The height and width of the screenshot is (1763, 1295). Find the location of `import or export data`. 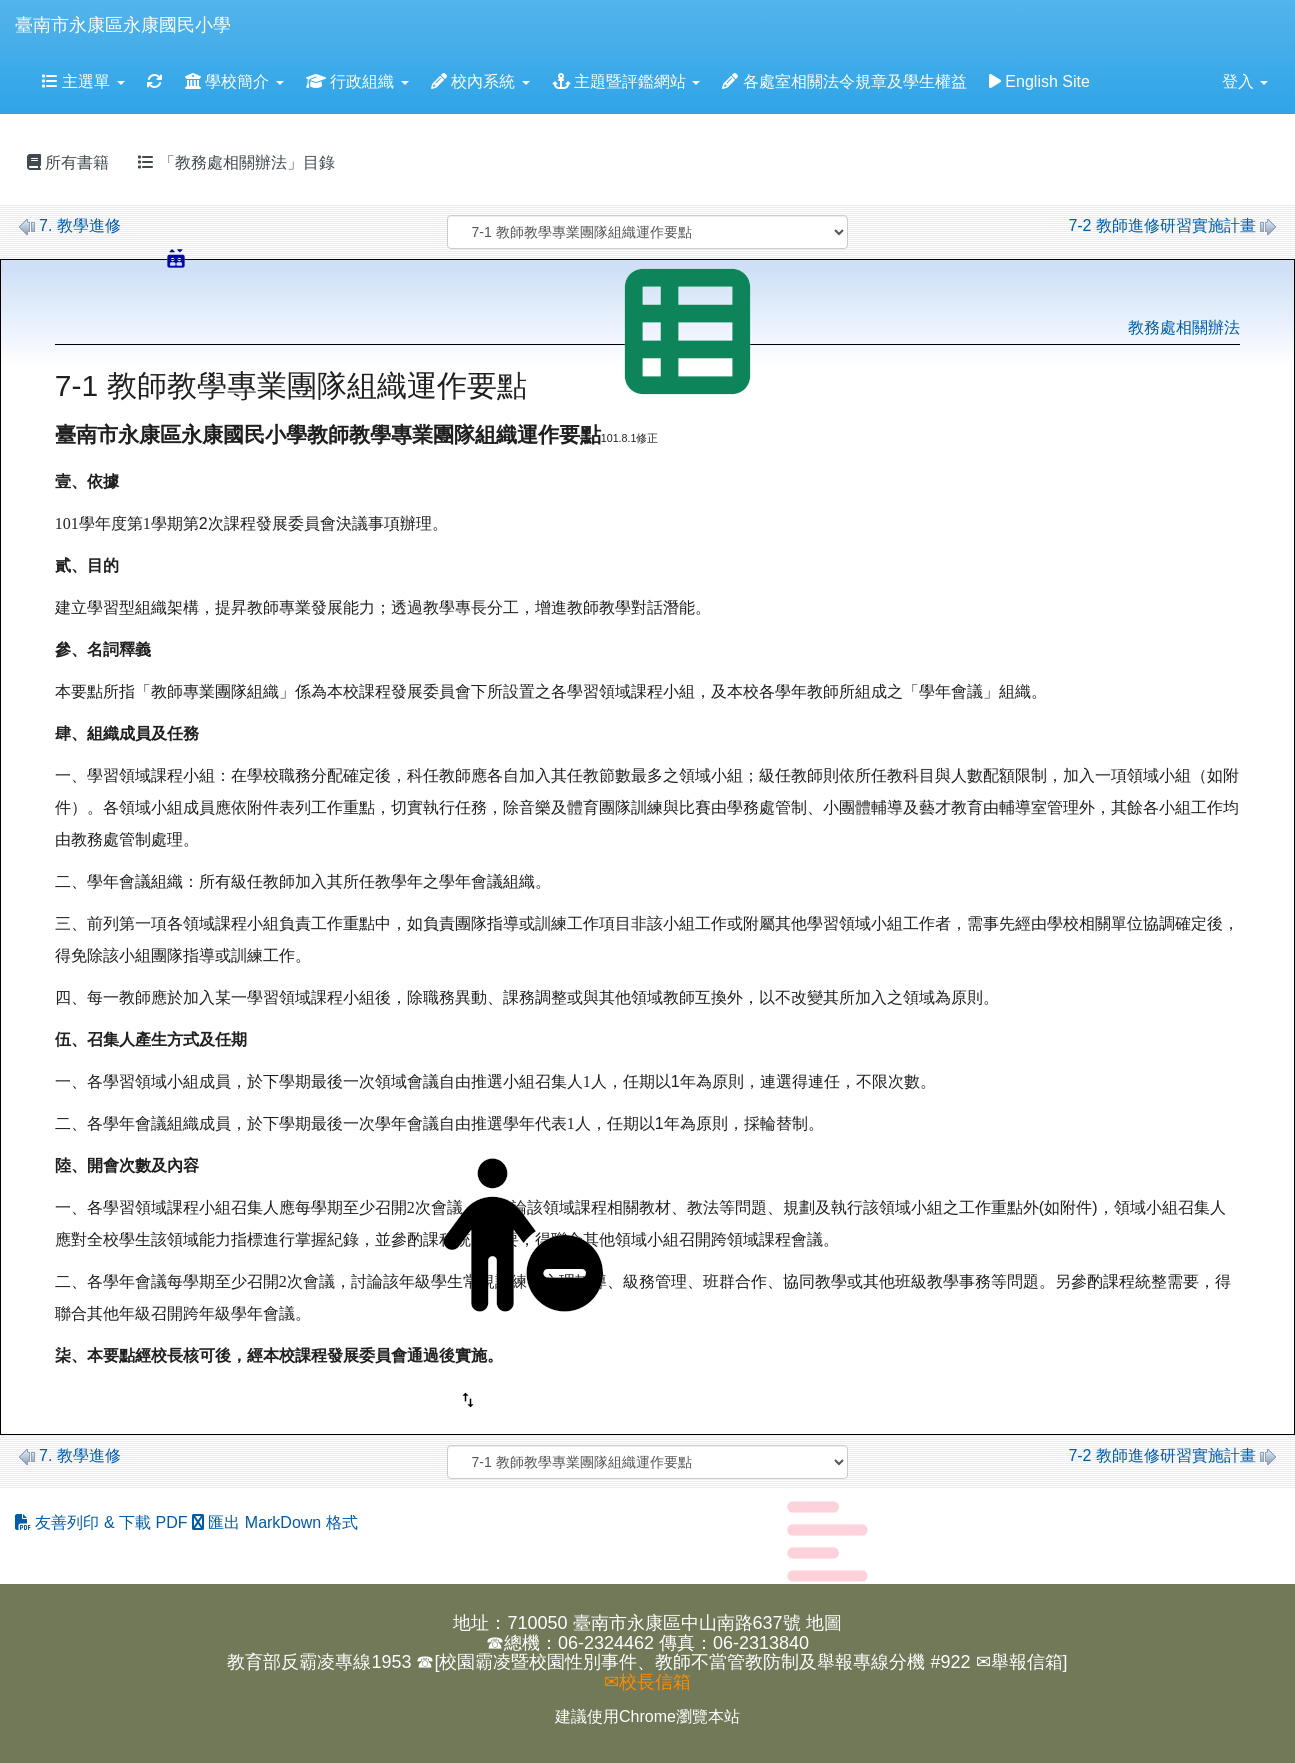

import or export data is located at coordinates (468, 1400).